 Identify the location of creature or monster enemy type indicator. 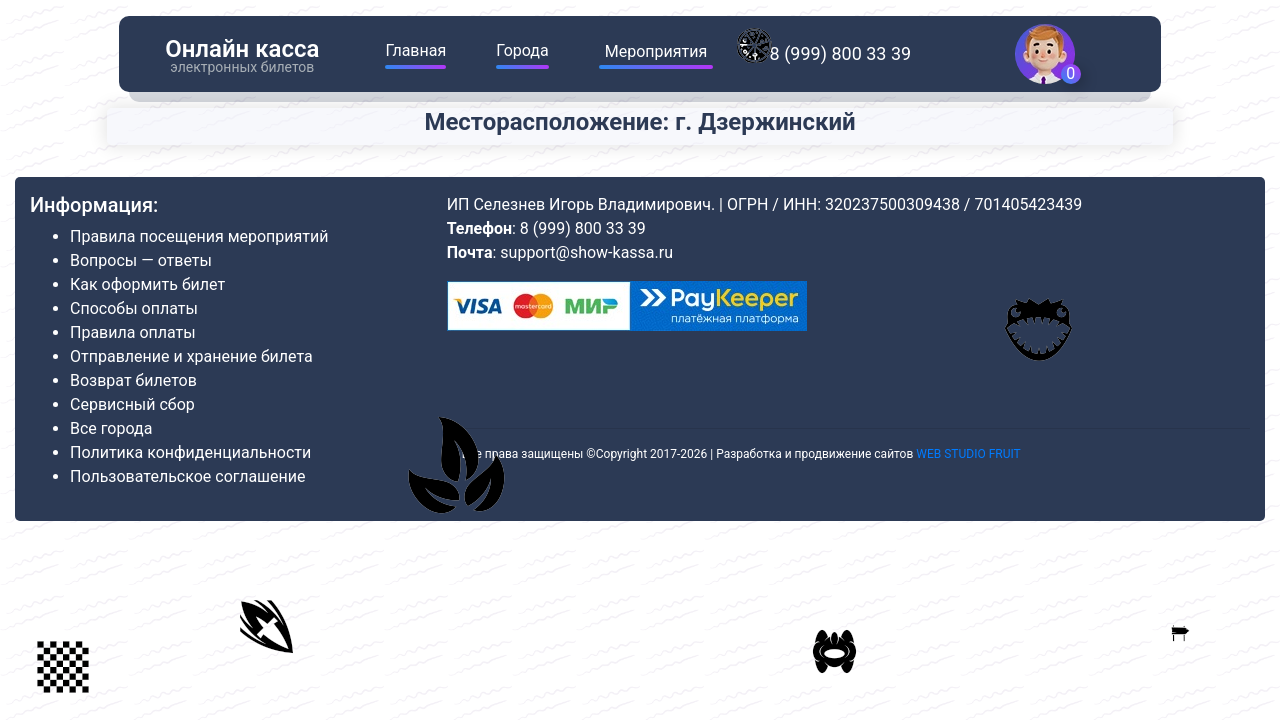
(1038, 328).